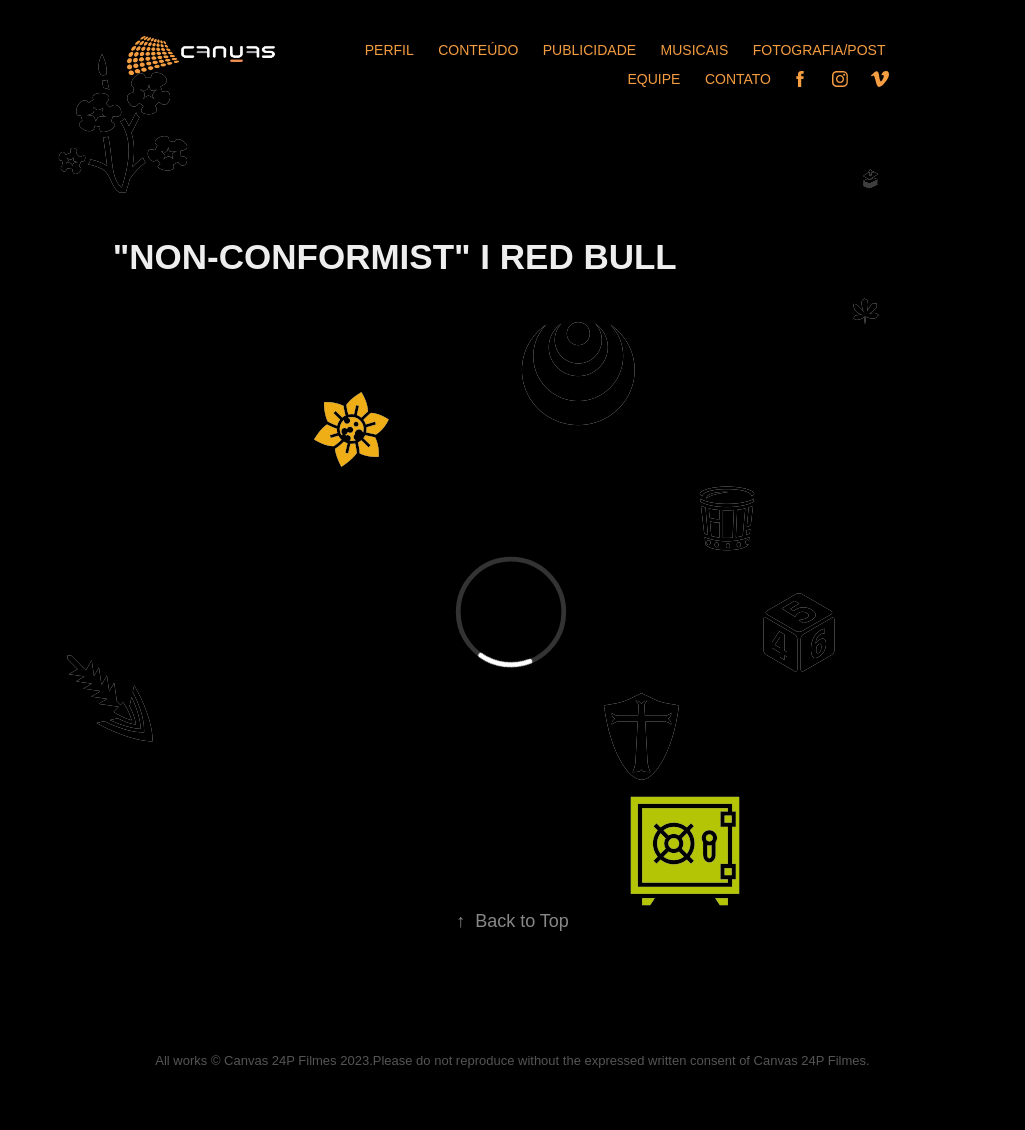 The height and width of the screenshot is (1130, 1025). I want to click on roll the dice or start a random action, so click(799, 633).